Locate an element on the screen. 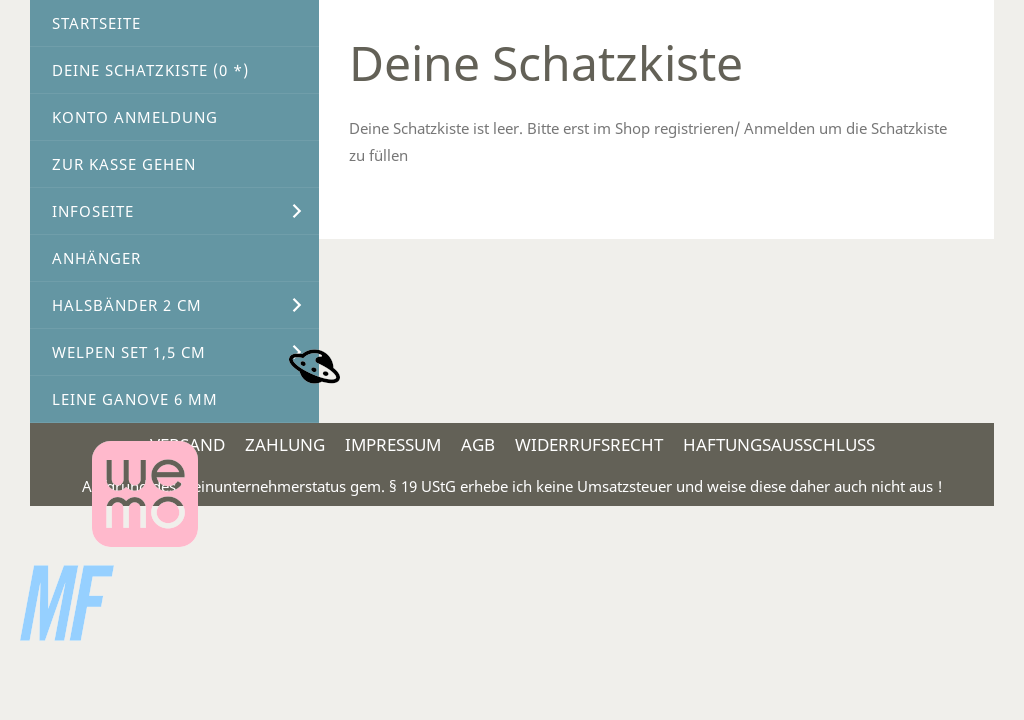  open the Wemo smart home app is located at coordinates (145, 494).